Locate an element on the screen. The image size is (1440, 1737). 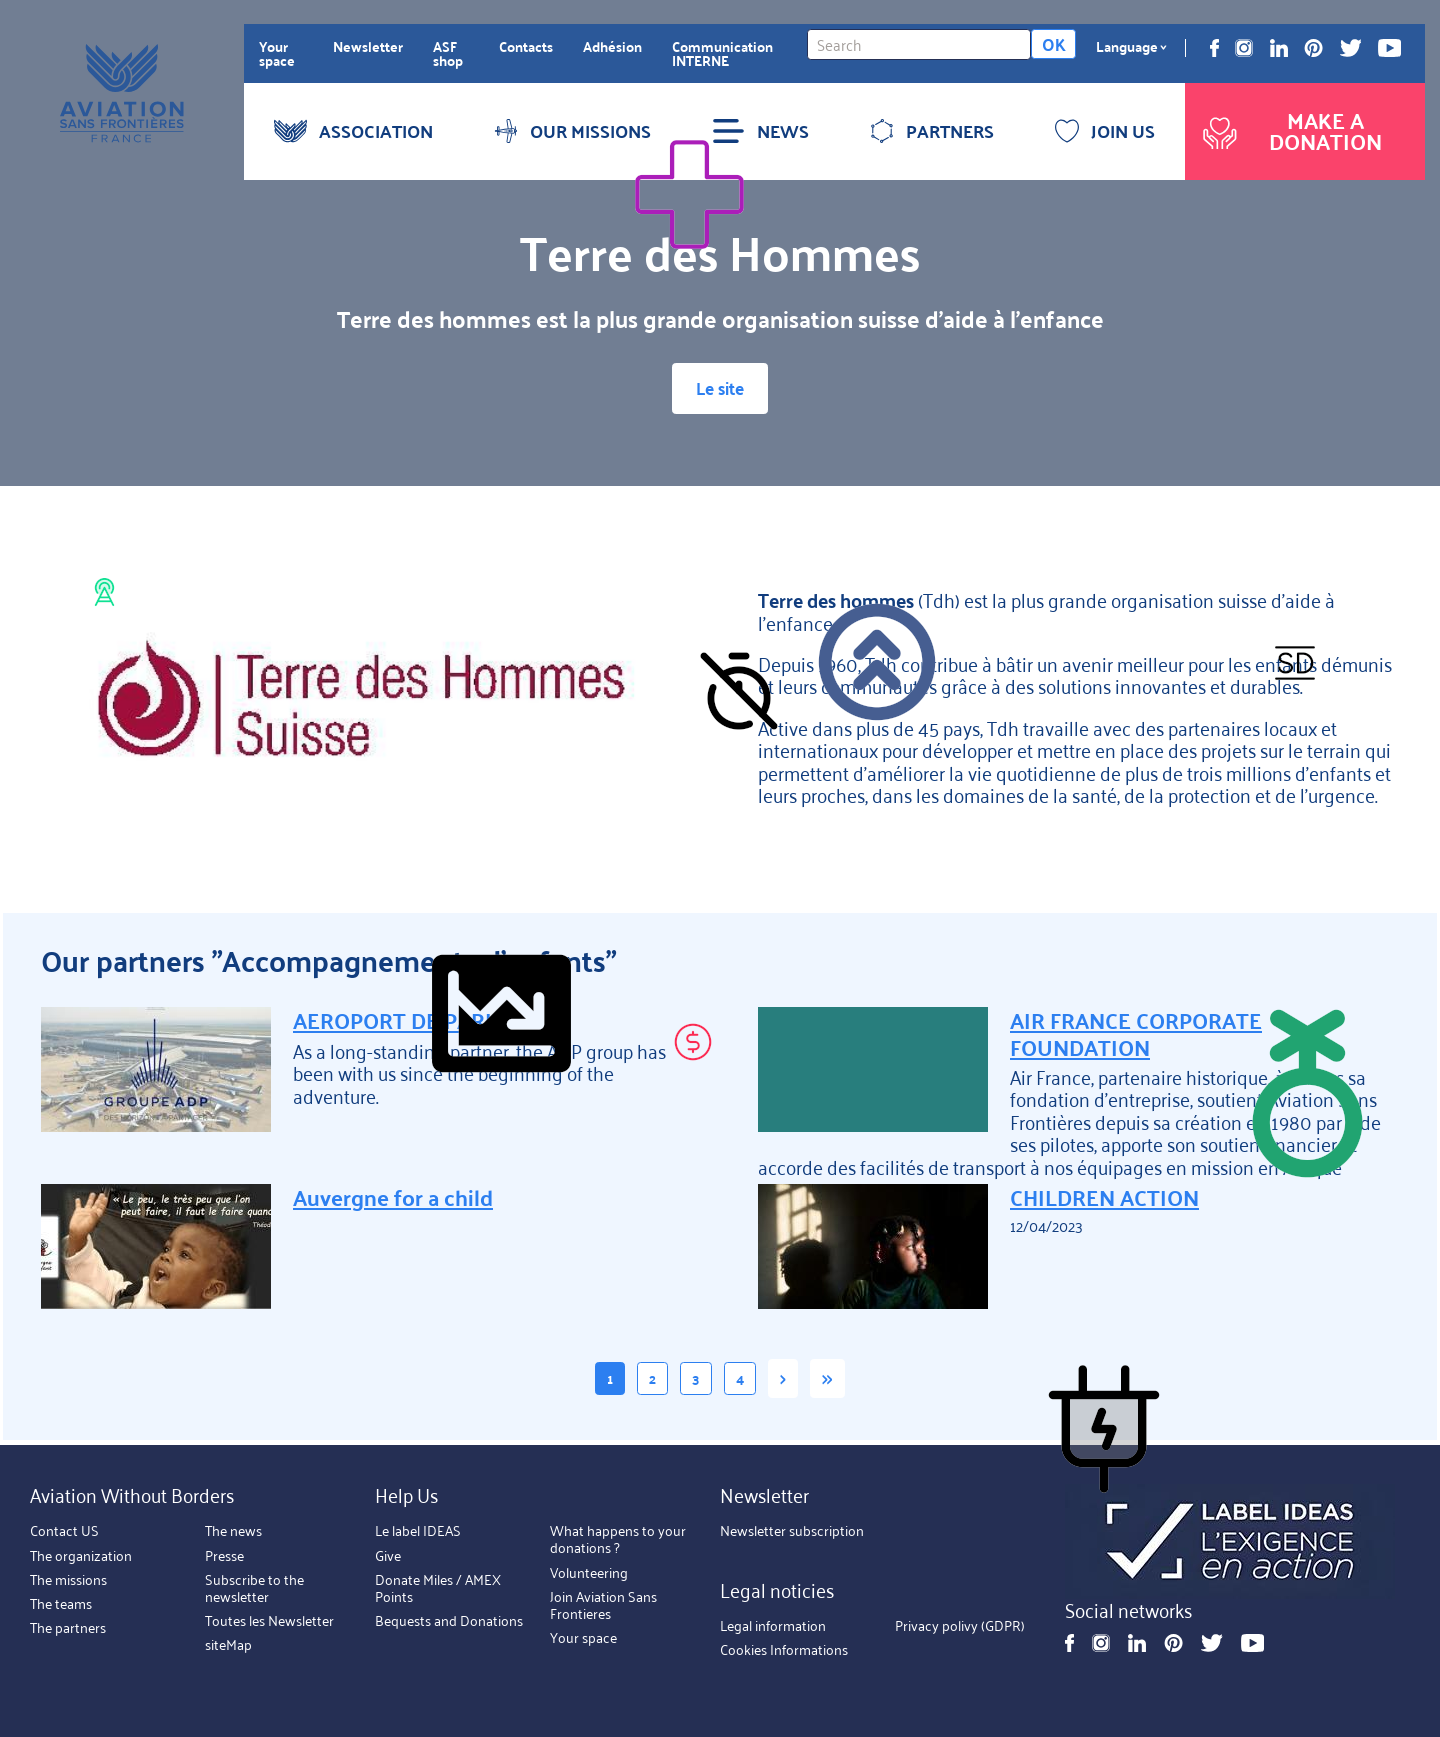
view account balance or financial summary is located at coordinates (693, 1042).